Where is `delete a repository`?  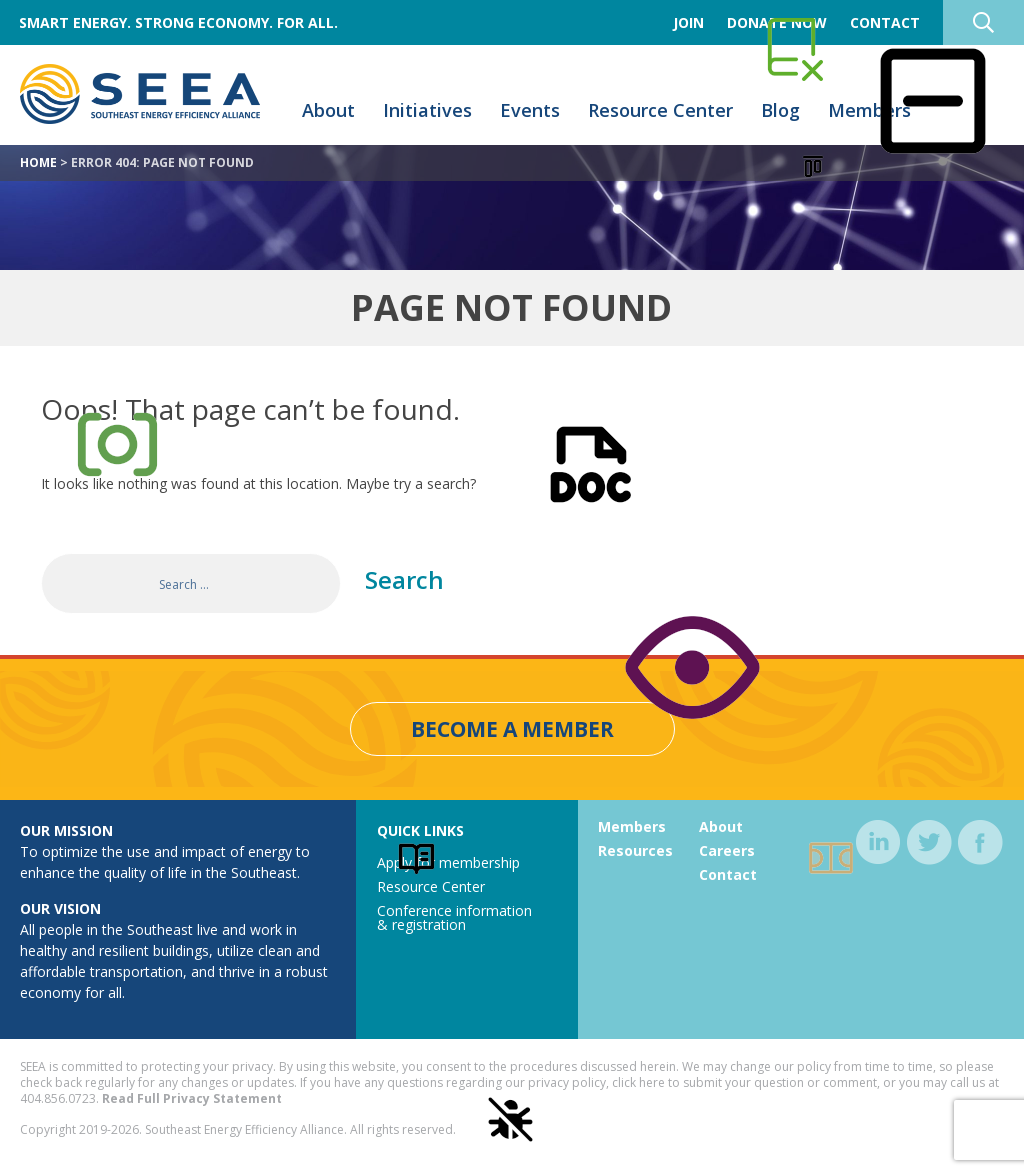 delete a repository is located at coordinates (791, 49).